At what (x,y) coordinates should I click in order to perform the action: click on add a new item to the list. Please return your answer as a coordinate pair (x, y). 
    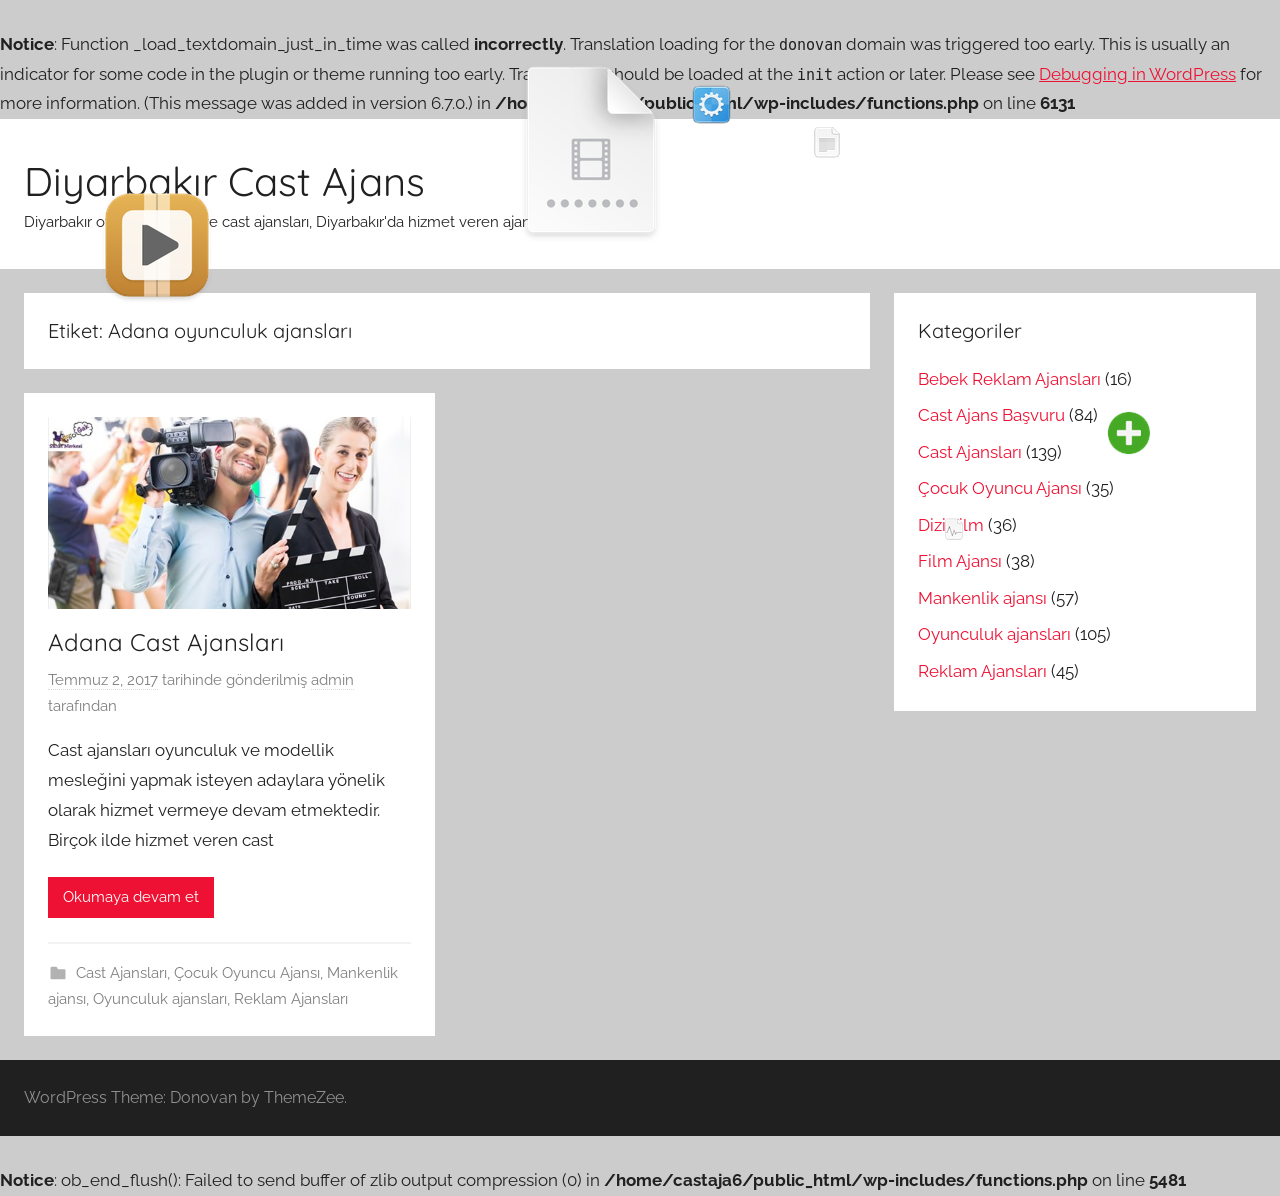
    Looking at the image, I should click on (1129, 433).